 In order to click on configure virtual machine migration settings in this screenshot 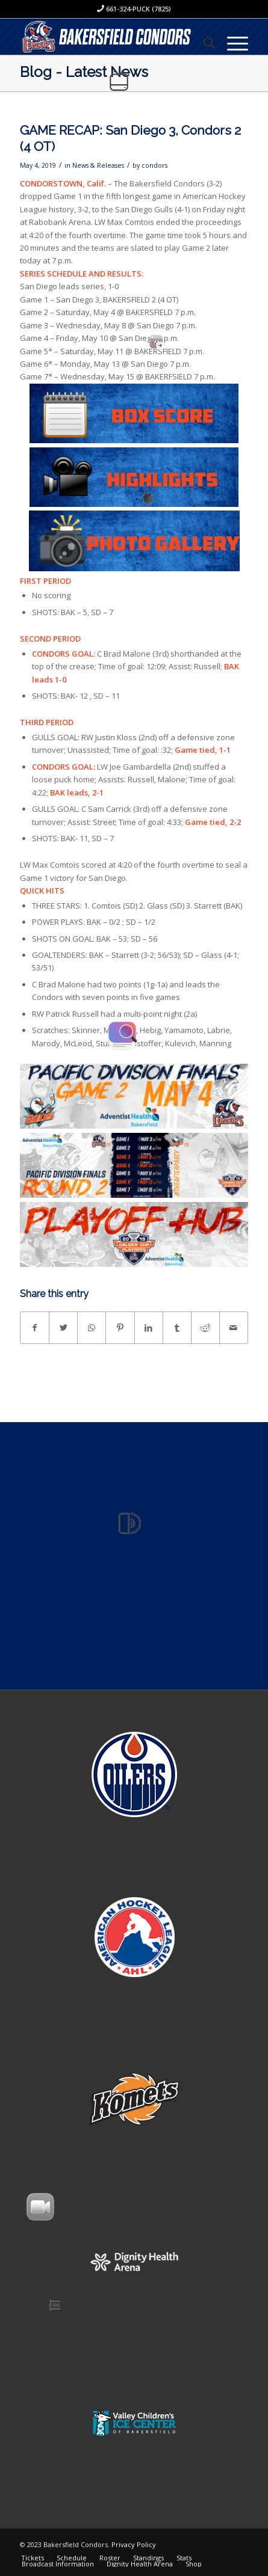, I will do `click(156, 342)`.